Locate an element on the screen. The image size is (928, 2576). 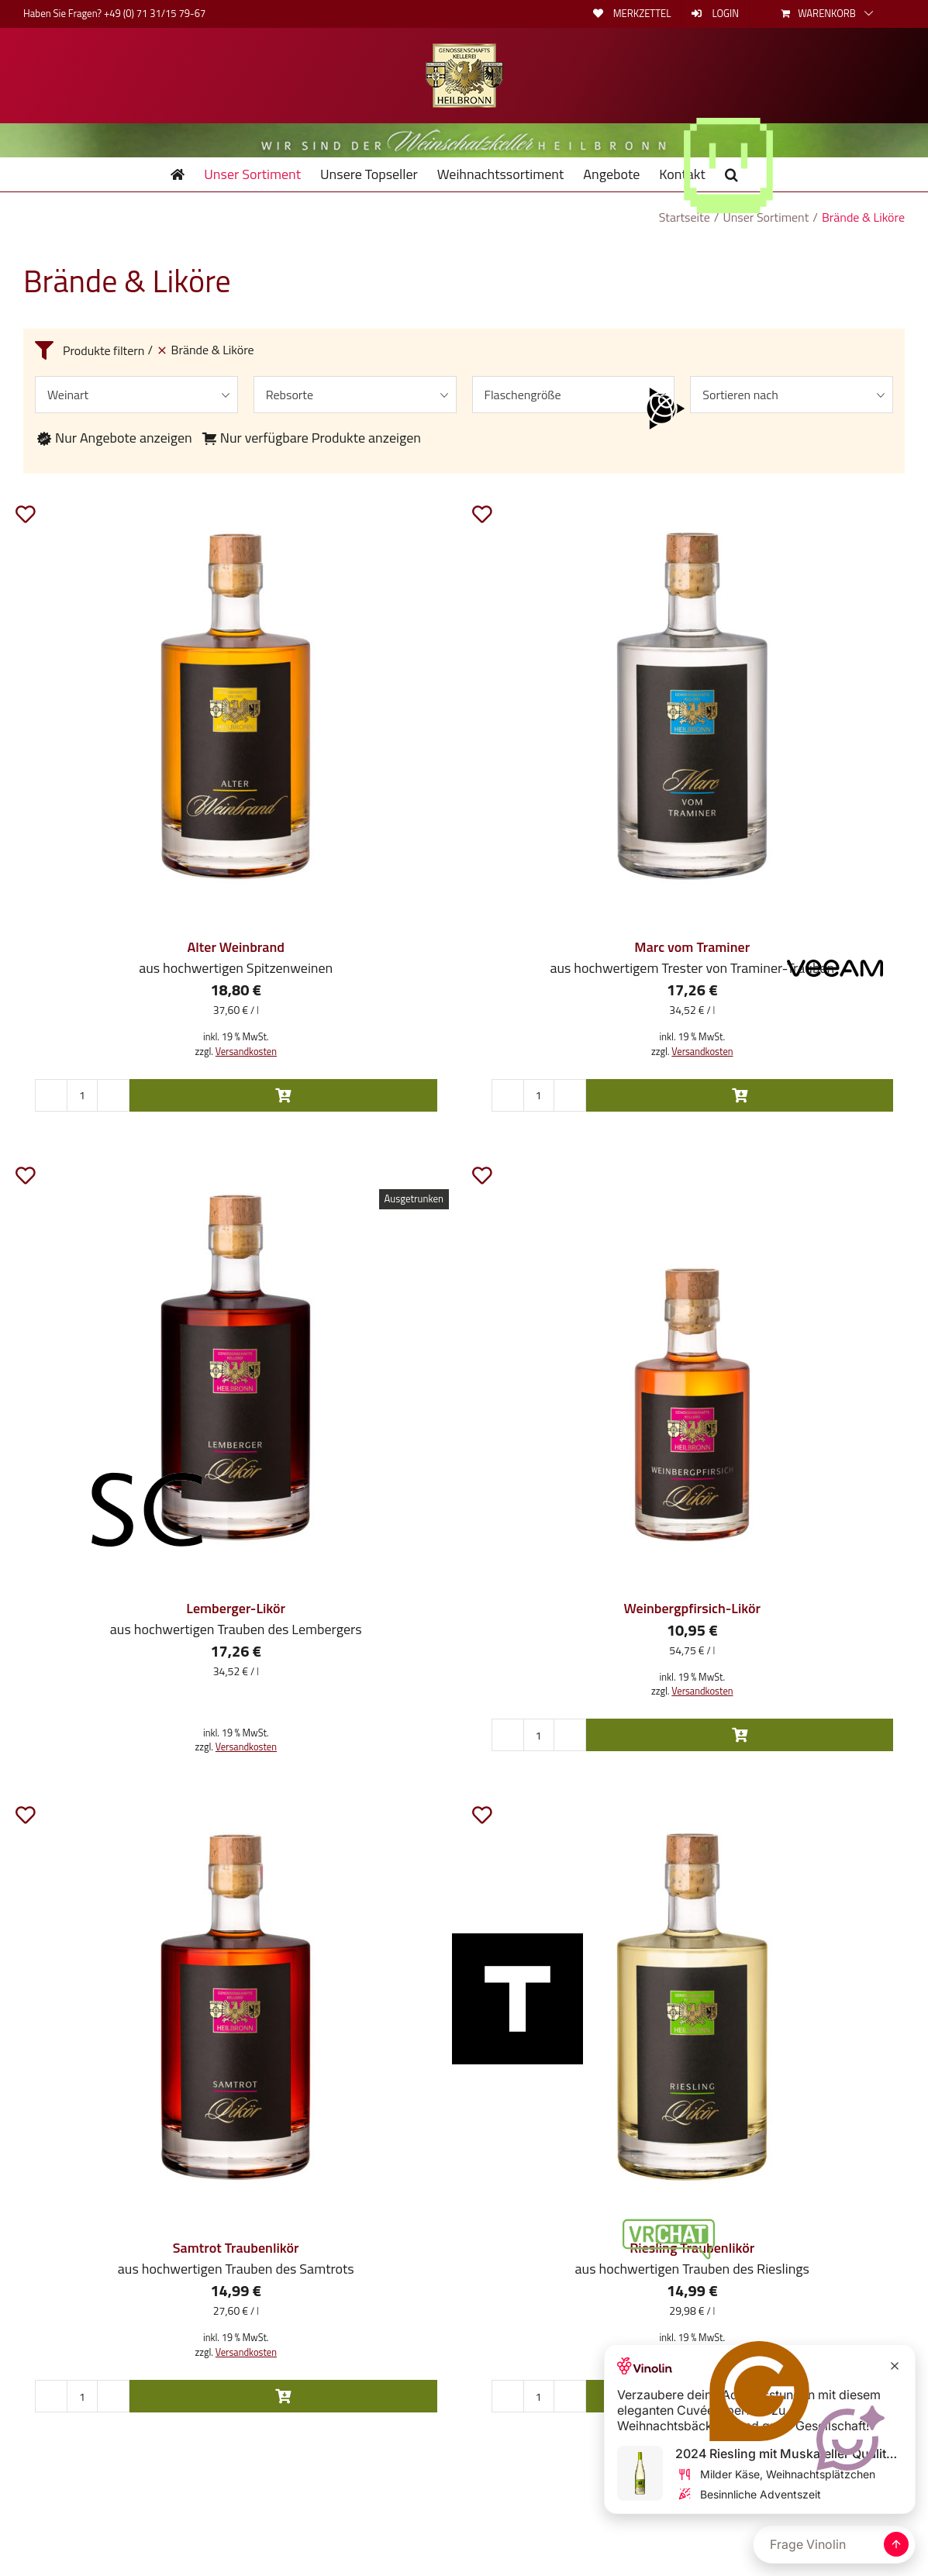
link to Scopus academic database is located at coordinates (147, 1509).